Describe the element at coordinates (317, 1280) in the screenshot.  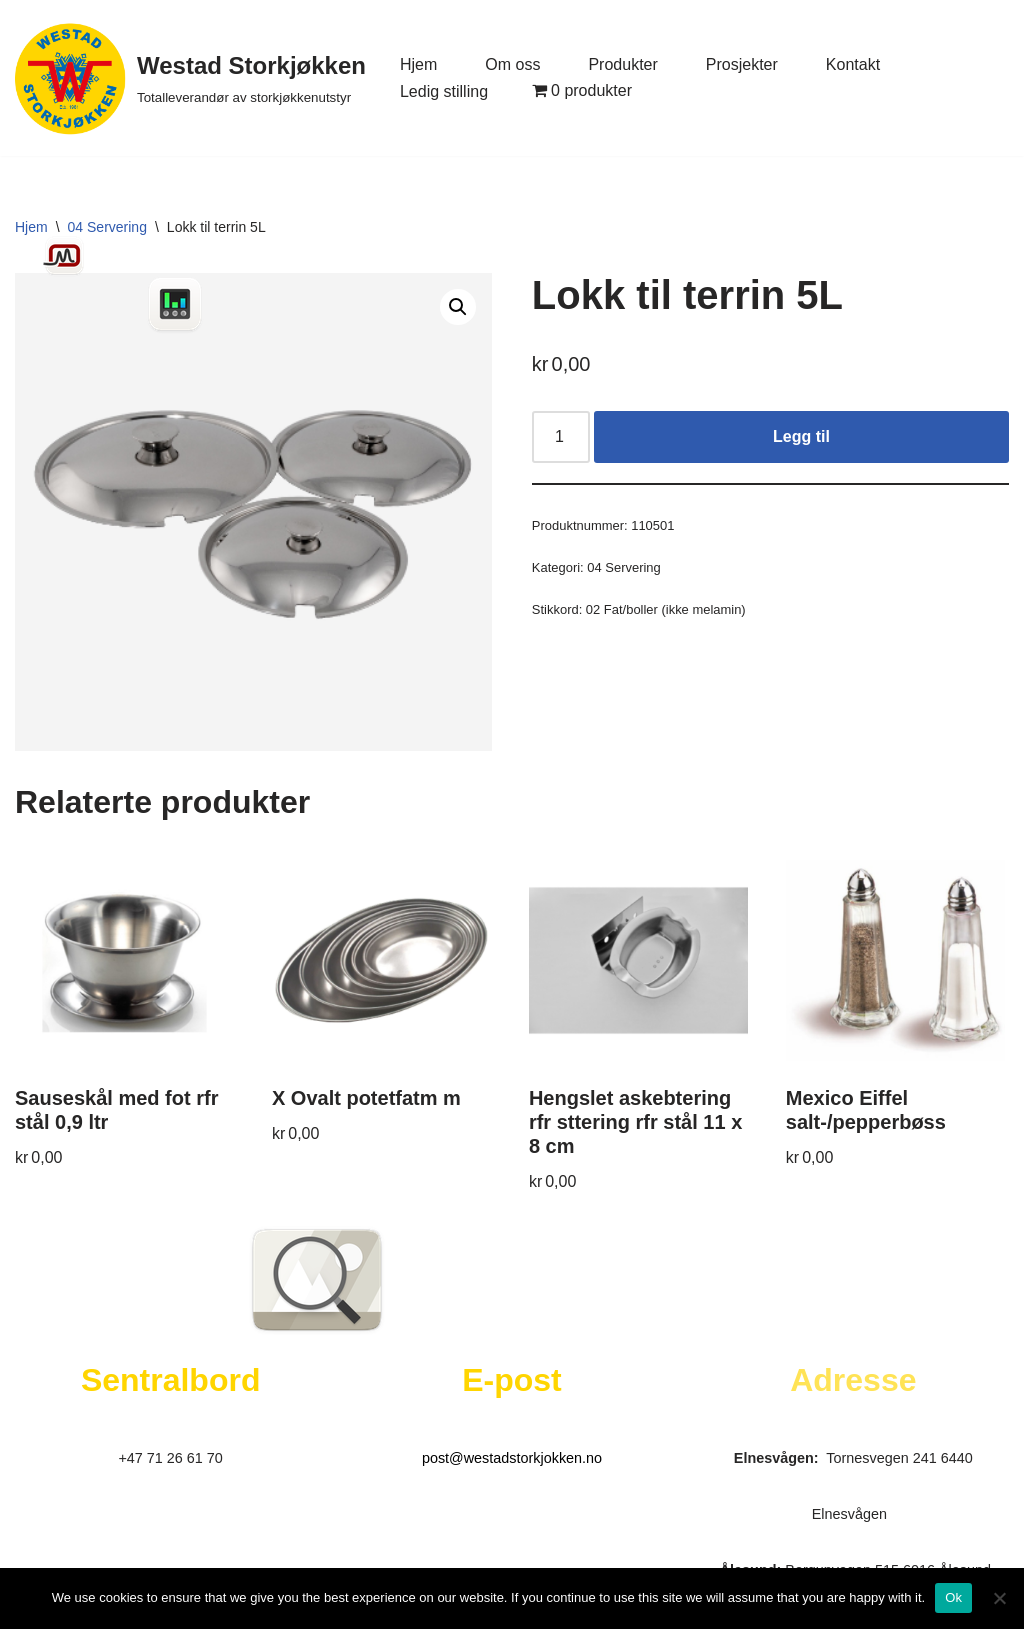
I see `open eye of gnome image viewer` at that location.